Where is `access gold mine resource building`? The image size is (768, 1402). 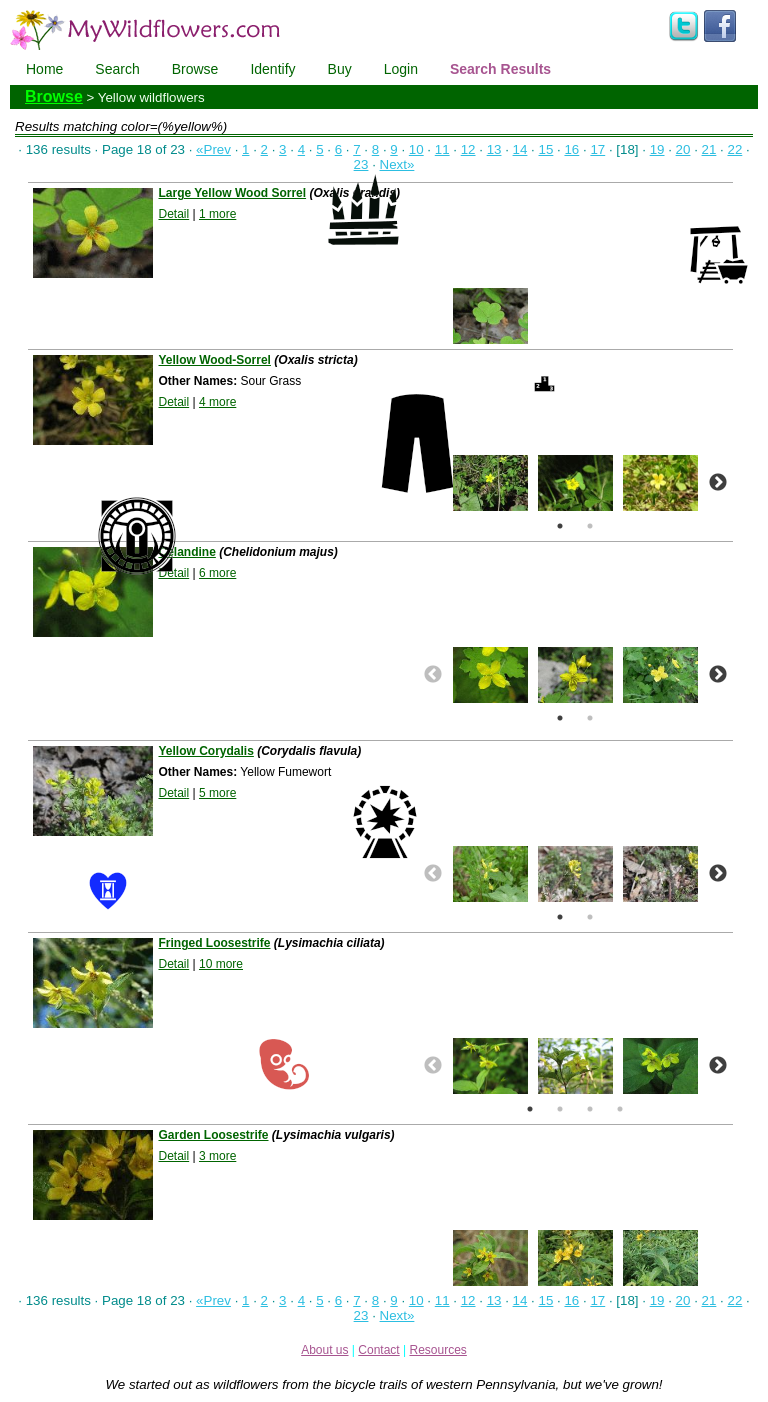
access gold mine resource building is located at coordinates (719, 255).